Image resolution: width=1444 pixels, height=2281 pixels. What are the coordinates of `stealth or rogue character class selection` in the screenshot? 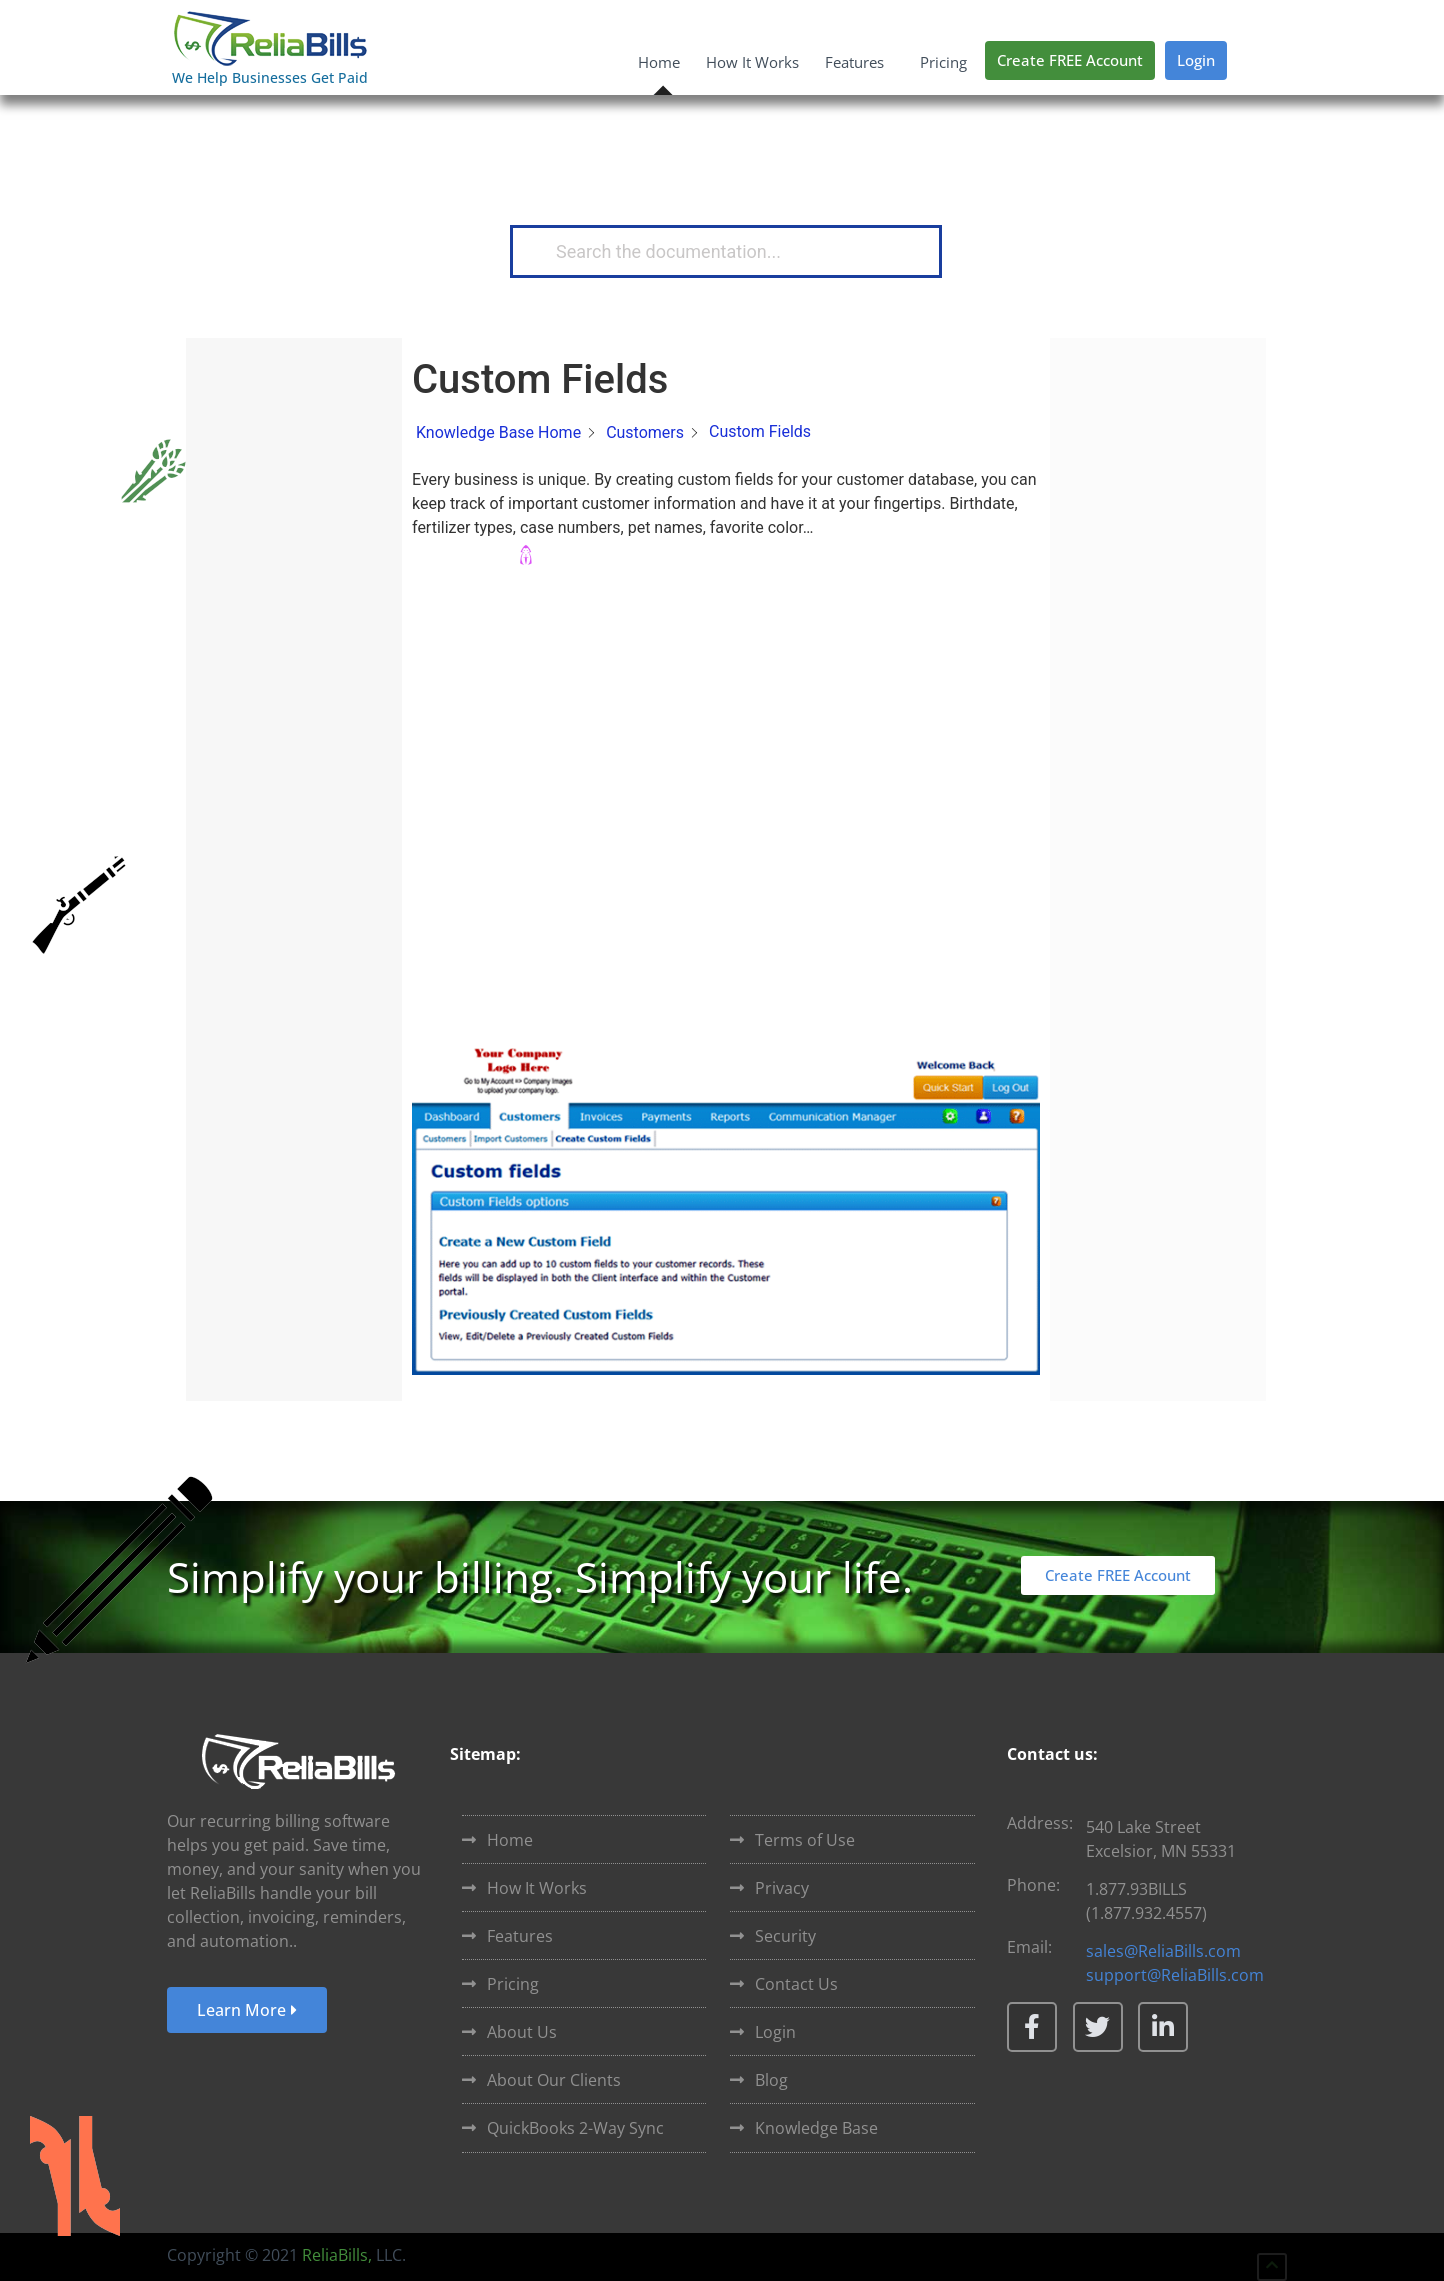 It's located at (526, 555).